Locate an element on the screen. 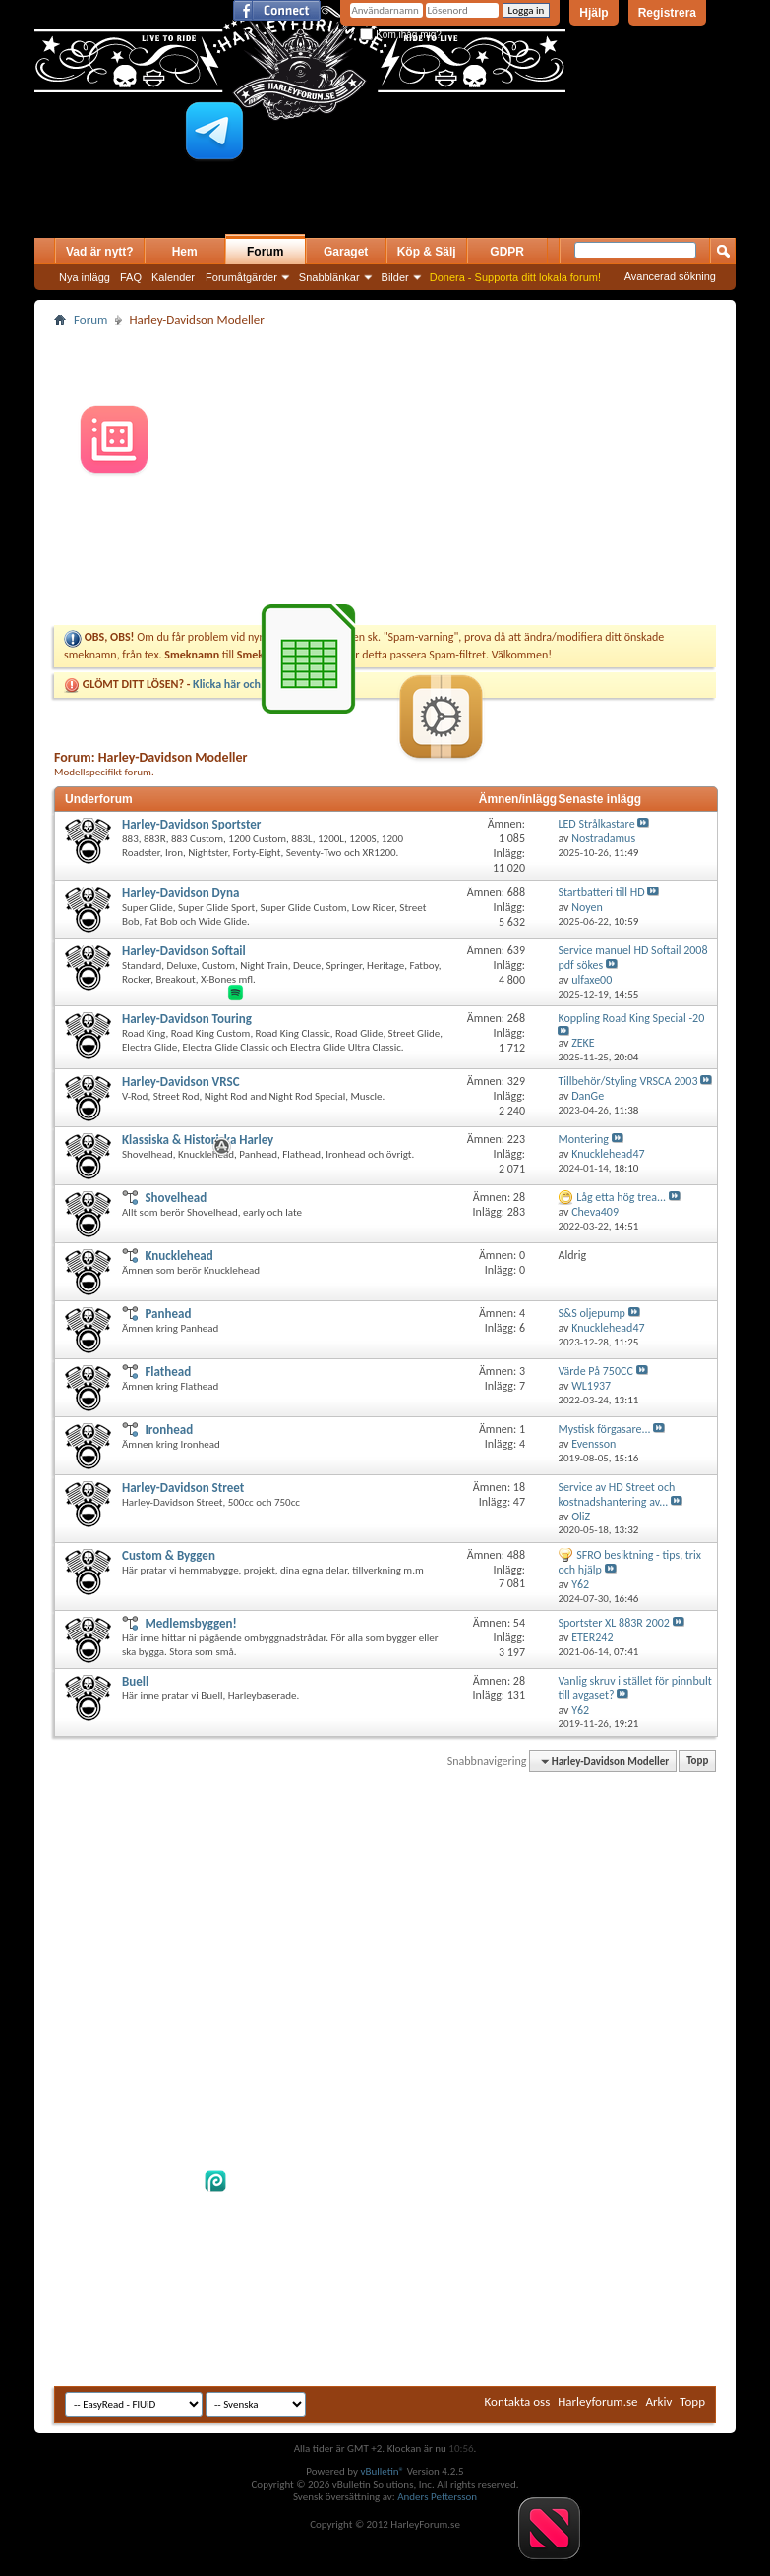 The width and height of the screenshot is (770, 2576). open a LibreOffice Calc spreadsheet file is located at coordinates (308, 658).